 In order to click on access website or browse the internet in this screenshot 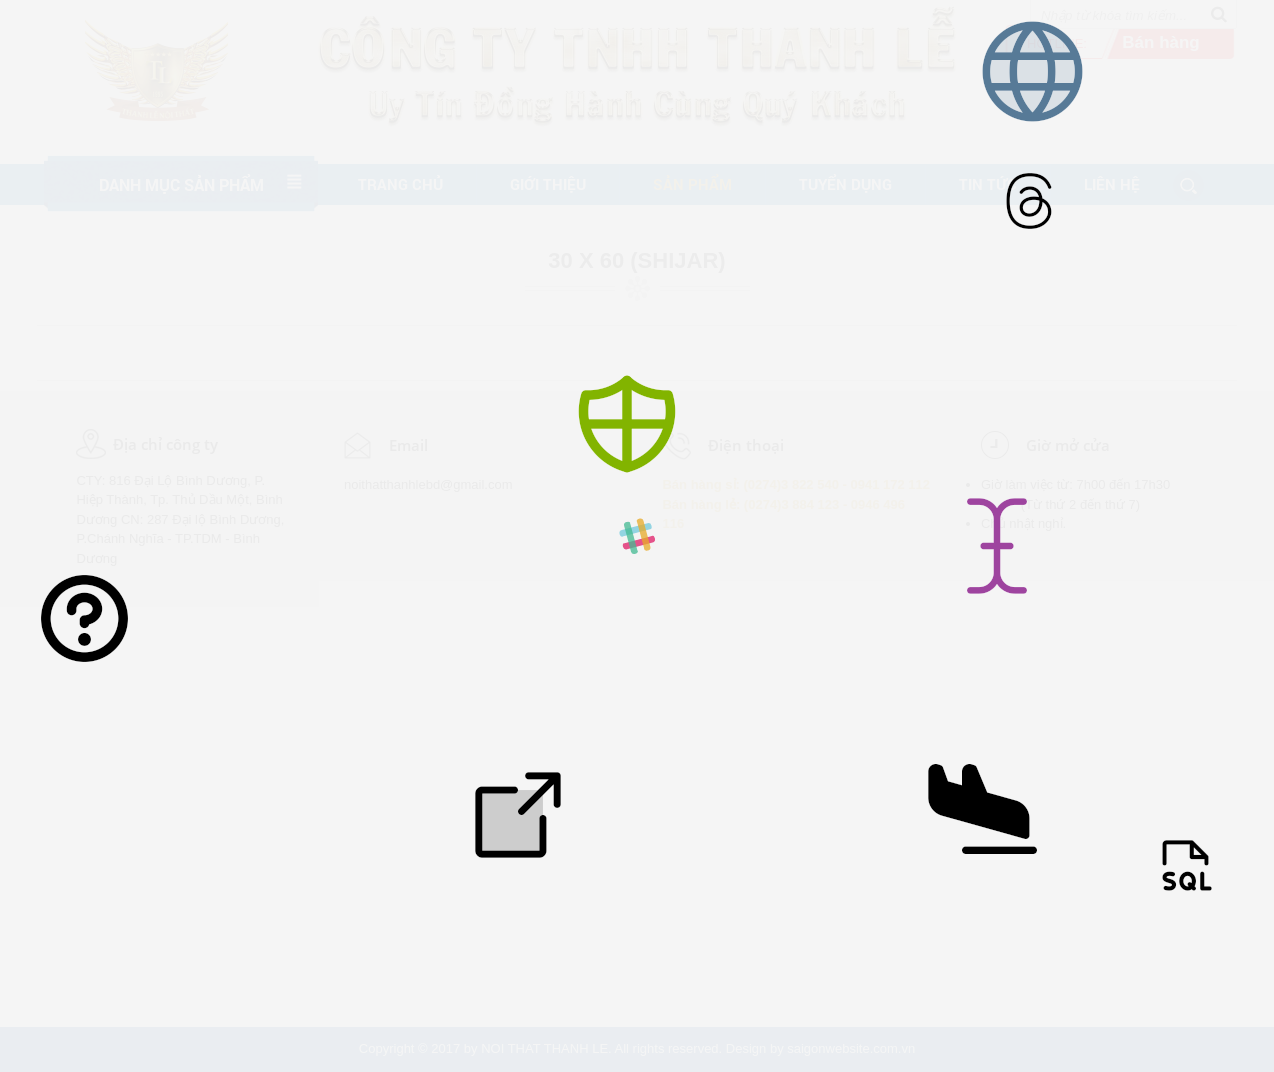, I will do `click(1032, 71)`.